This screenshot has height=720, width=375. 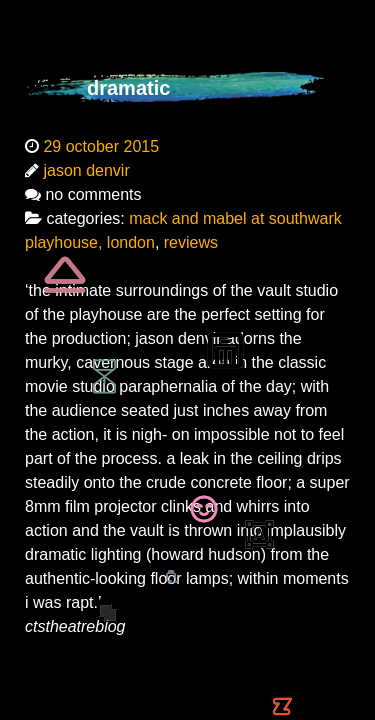 What do you see at coordinates (65, 277) in the screenshot?
I see `eject media or disc` at bounding box center [65, 277].